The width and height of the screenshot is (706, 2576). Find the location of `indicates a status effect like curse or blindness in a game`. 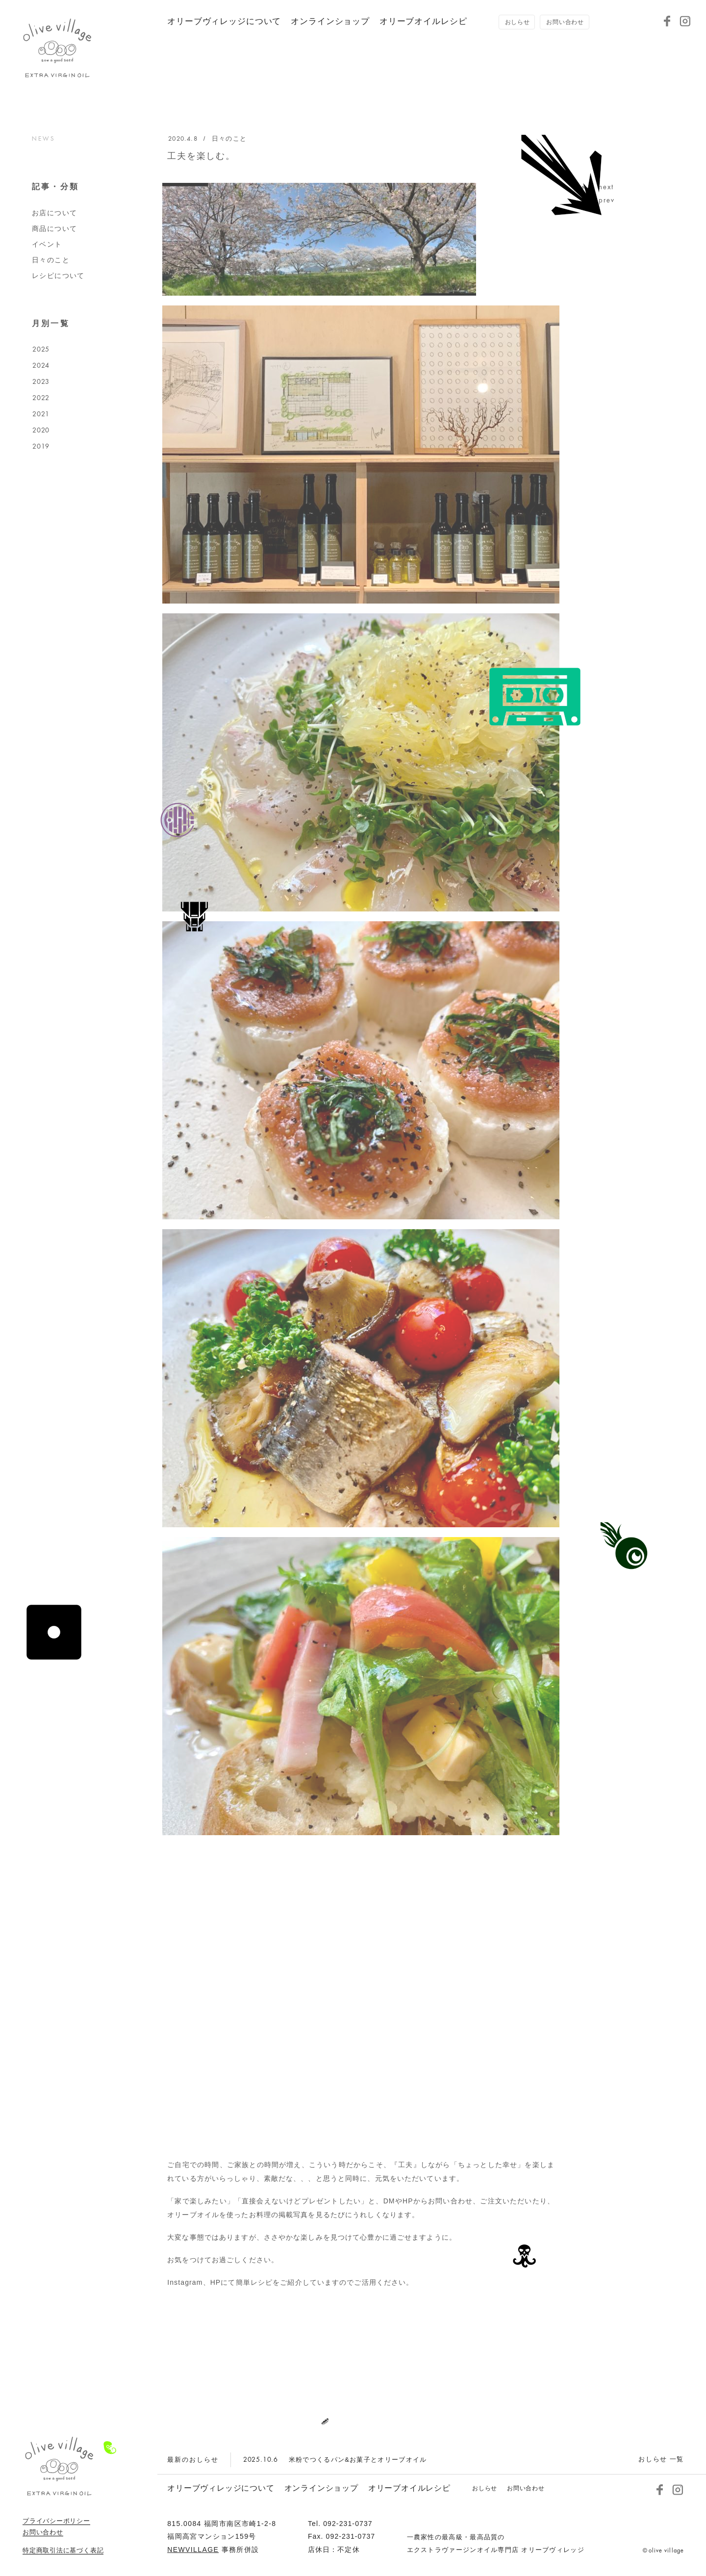

indicates a status effect like curse or blindness in a game is located at coordinates (623, 1545).